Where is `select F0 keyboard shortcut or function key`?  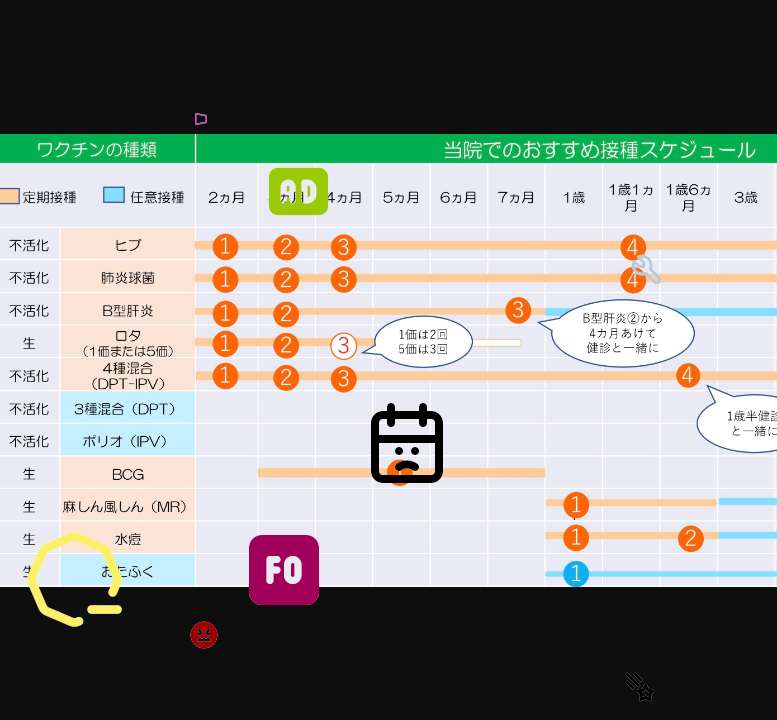 select F0 keyboard shortcut or function key is located at coordinates (284, 570).